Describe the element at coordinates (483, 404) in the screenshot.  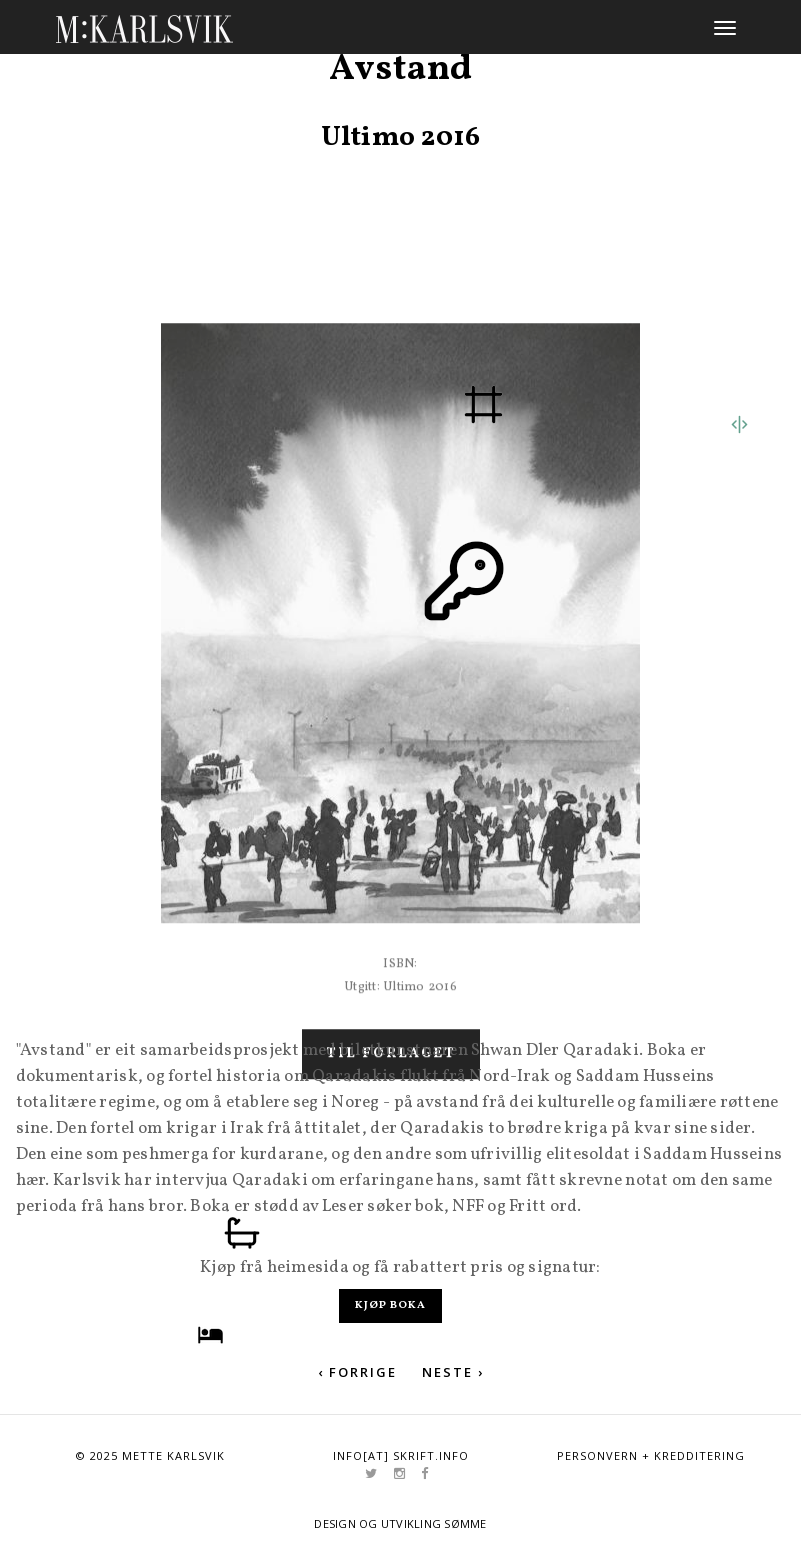
I see `adjust or define a crop area` at that location.